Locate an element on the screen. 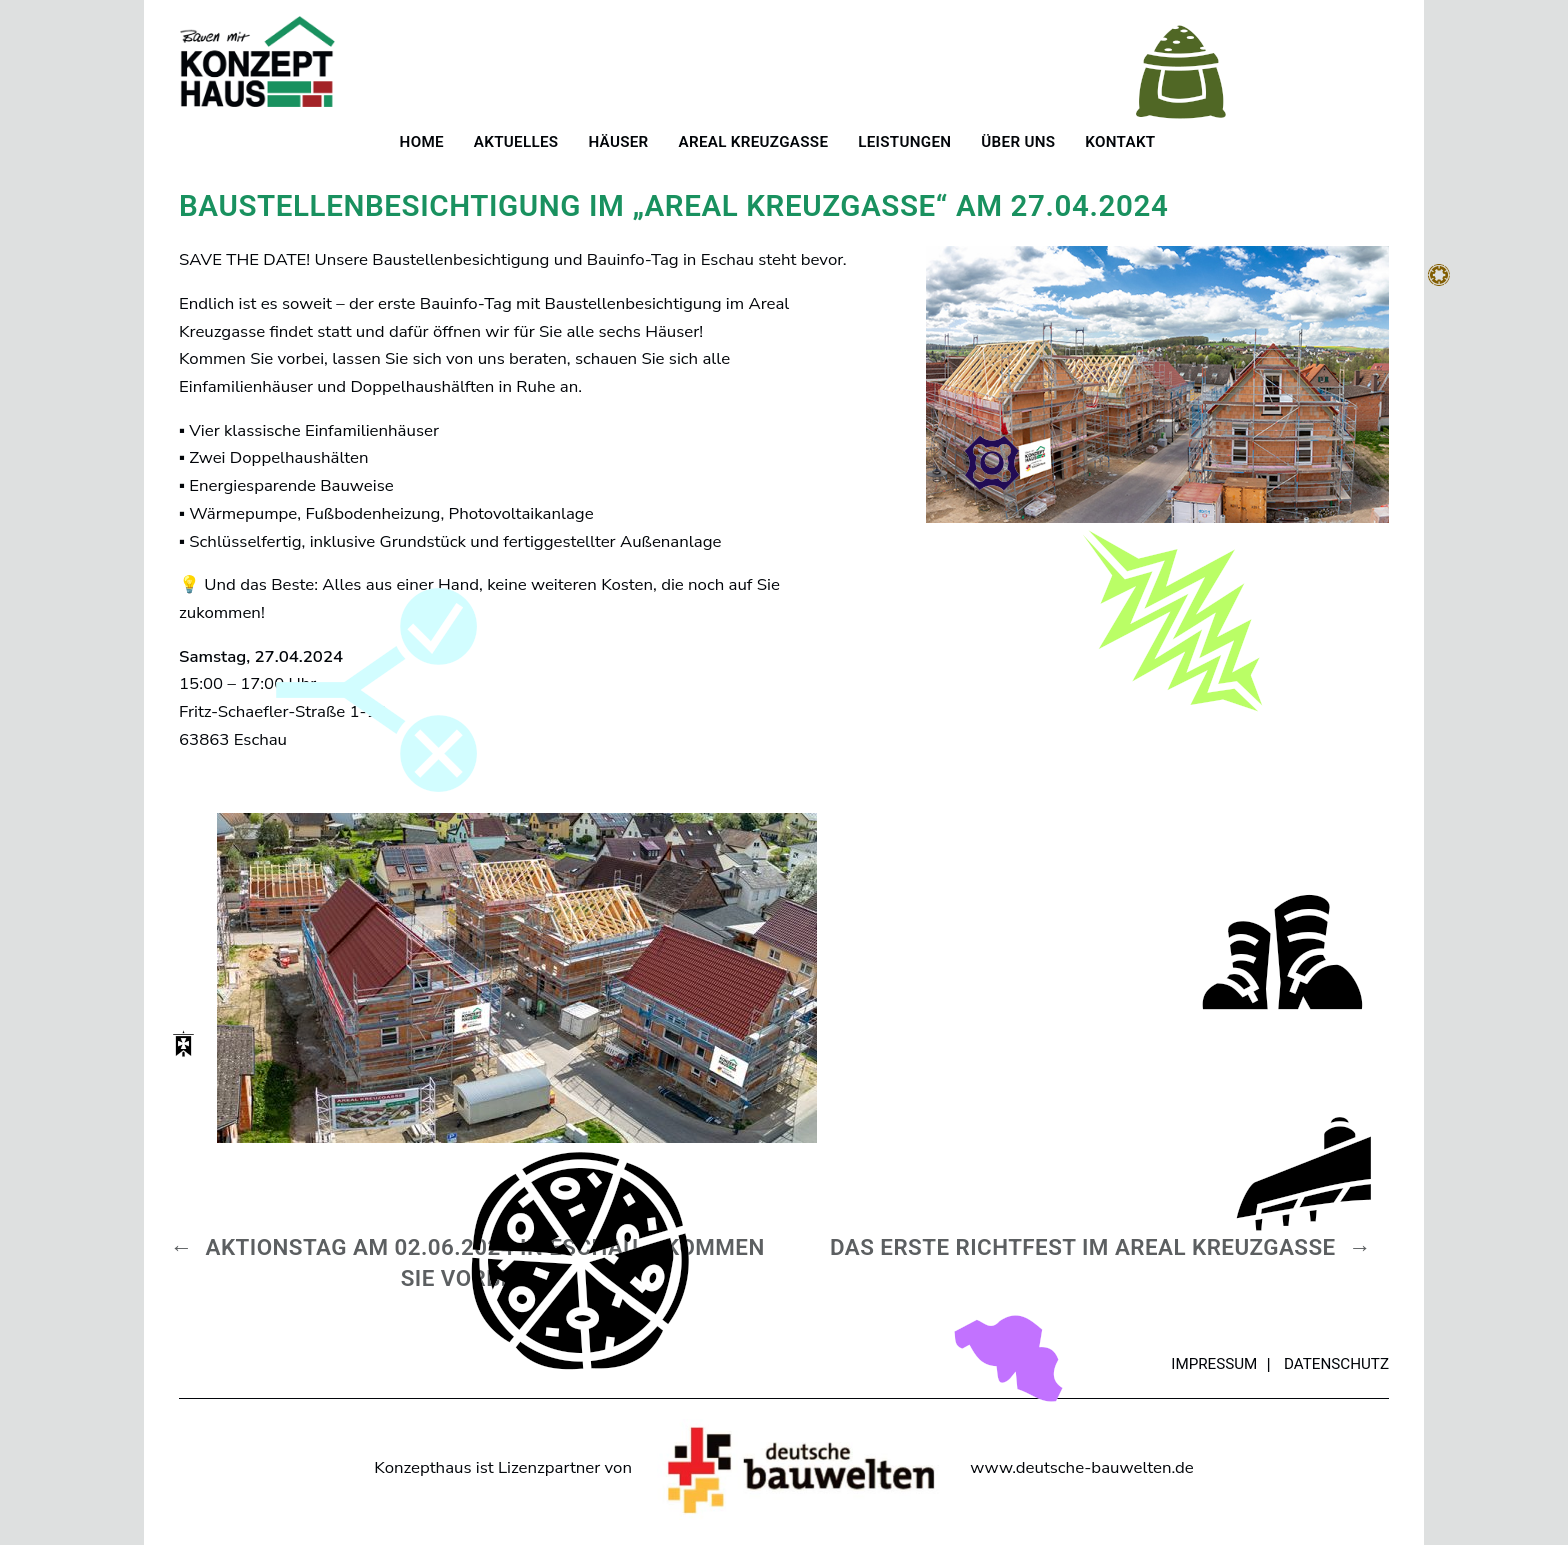 This screenshot has height=1545, width=1568. select between multiple options is located at coordinates (375, 690).